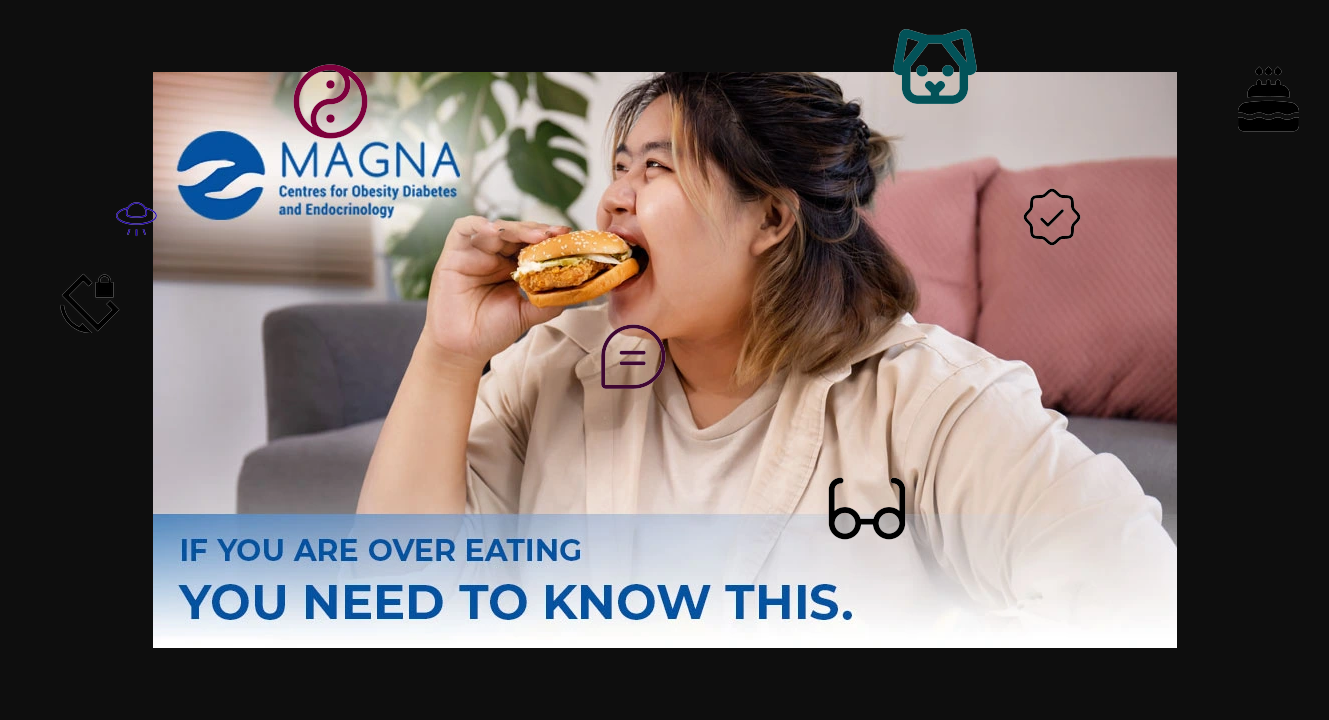  What do you see at coordinates (90, 302) in the screenshot?
I see `lock screen rotation to current orientation` at bounding box center [90, 302].